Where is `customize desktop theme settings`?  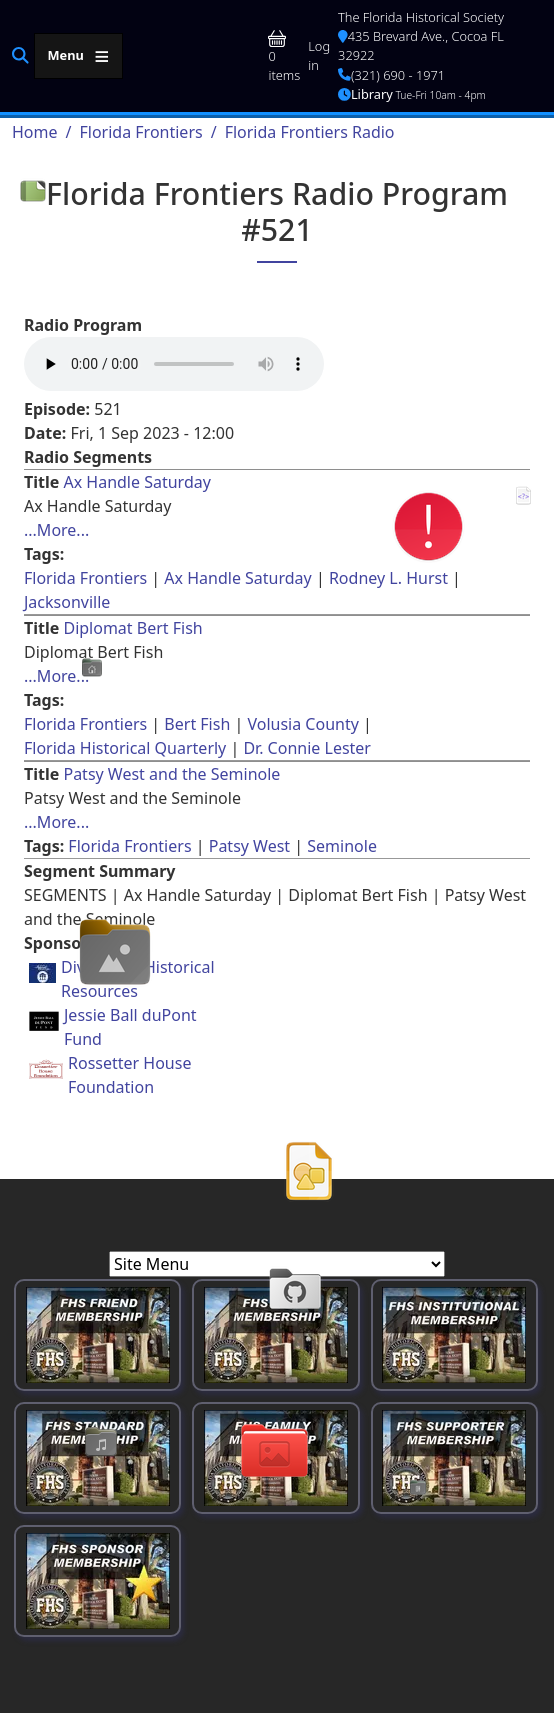 customize desktop theme settings is located at coordinates (33, 191).